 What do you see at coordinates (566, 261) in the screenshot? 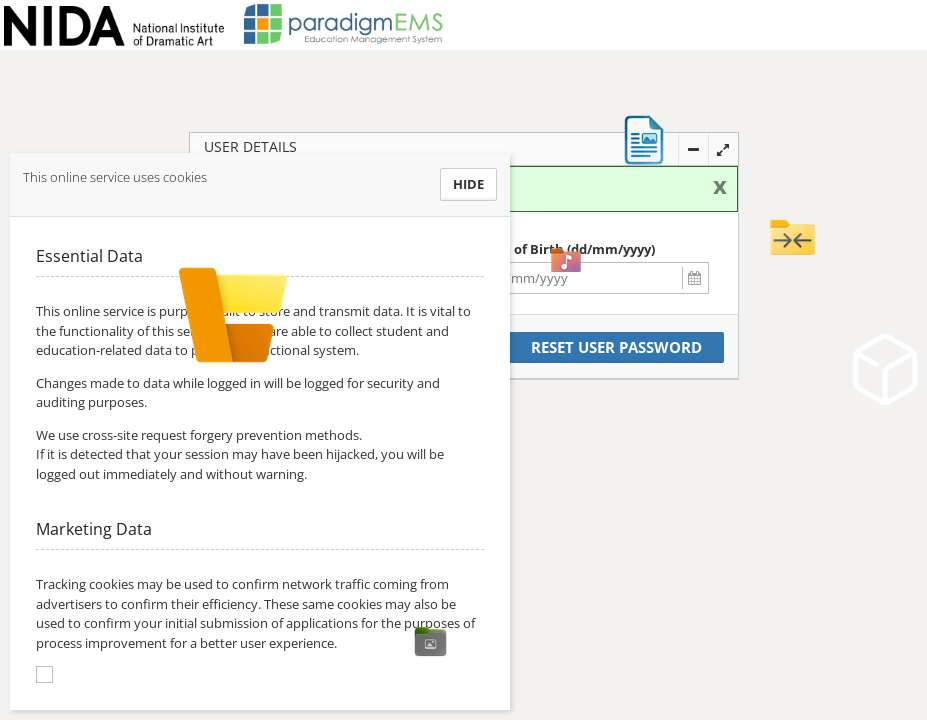
I see `open your music folder` at bounding box center [566, 261].